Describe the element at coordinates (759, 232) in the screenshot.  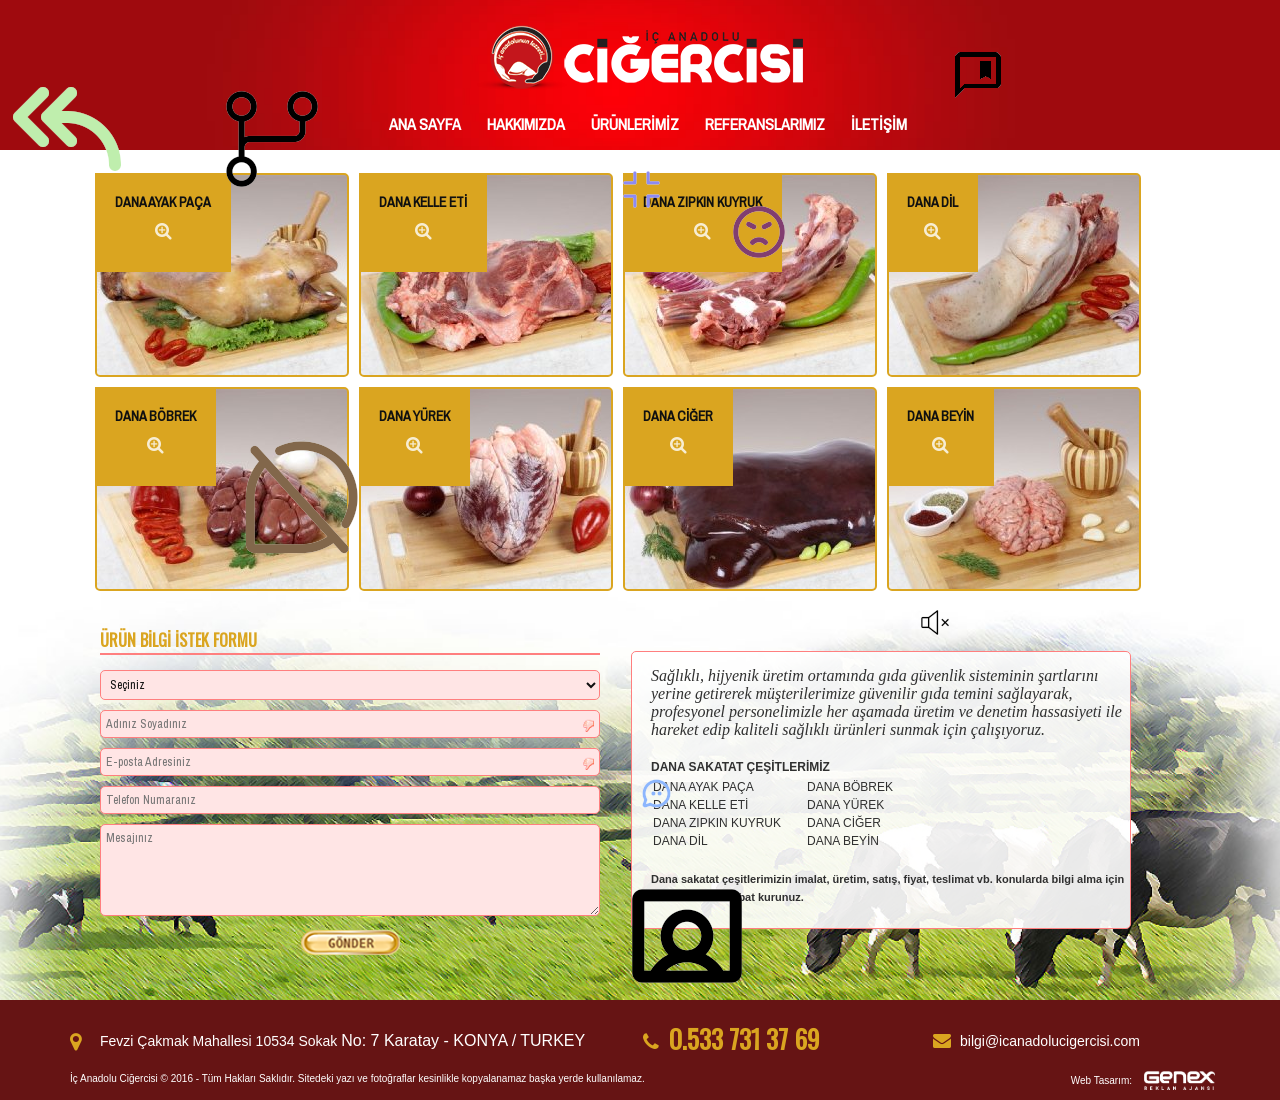
I see `select angry reaction or emoji` at that location.